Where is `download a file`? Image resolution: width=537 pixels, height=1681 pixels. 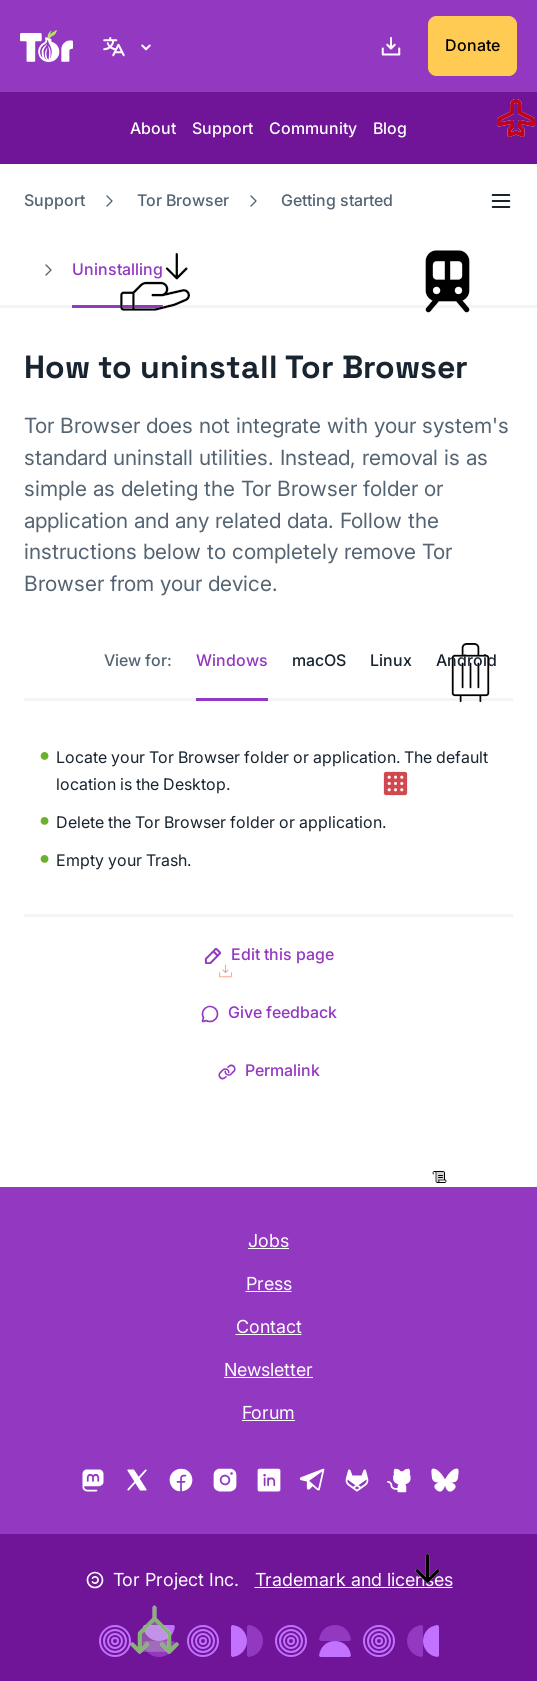
download a file is located at coordinates (225, 971).